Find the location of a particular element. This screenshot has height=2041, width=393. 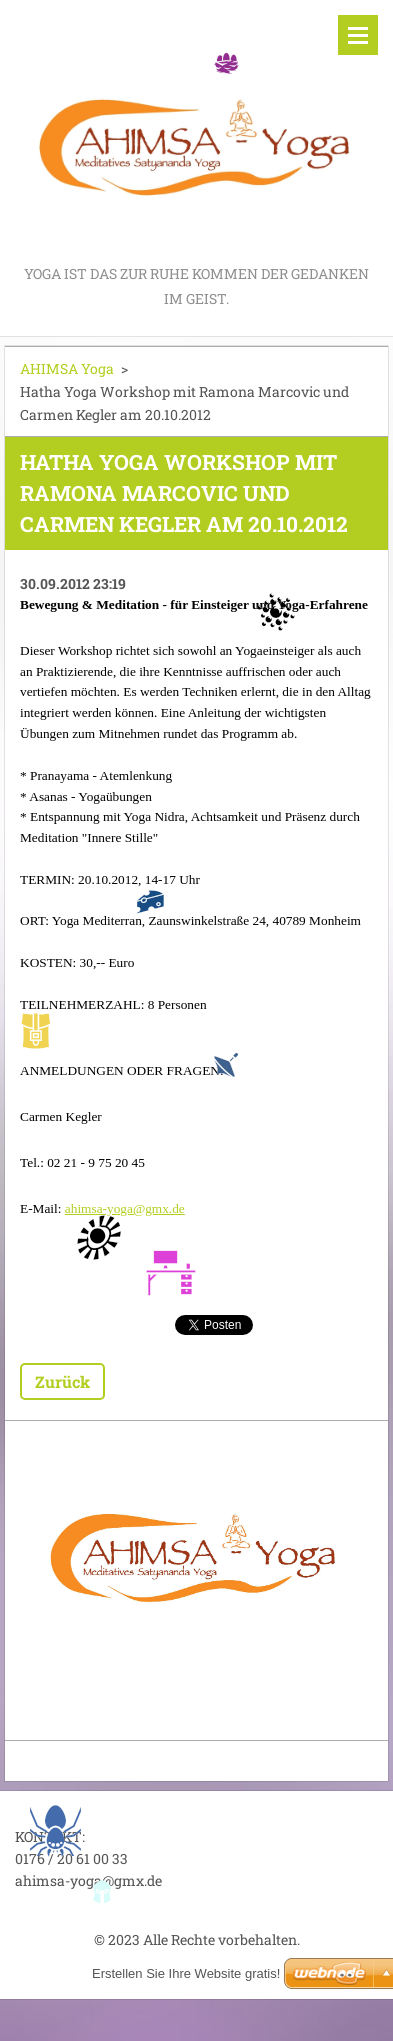

select warrior or knight character class is located at coordinates (102, 1892).